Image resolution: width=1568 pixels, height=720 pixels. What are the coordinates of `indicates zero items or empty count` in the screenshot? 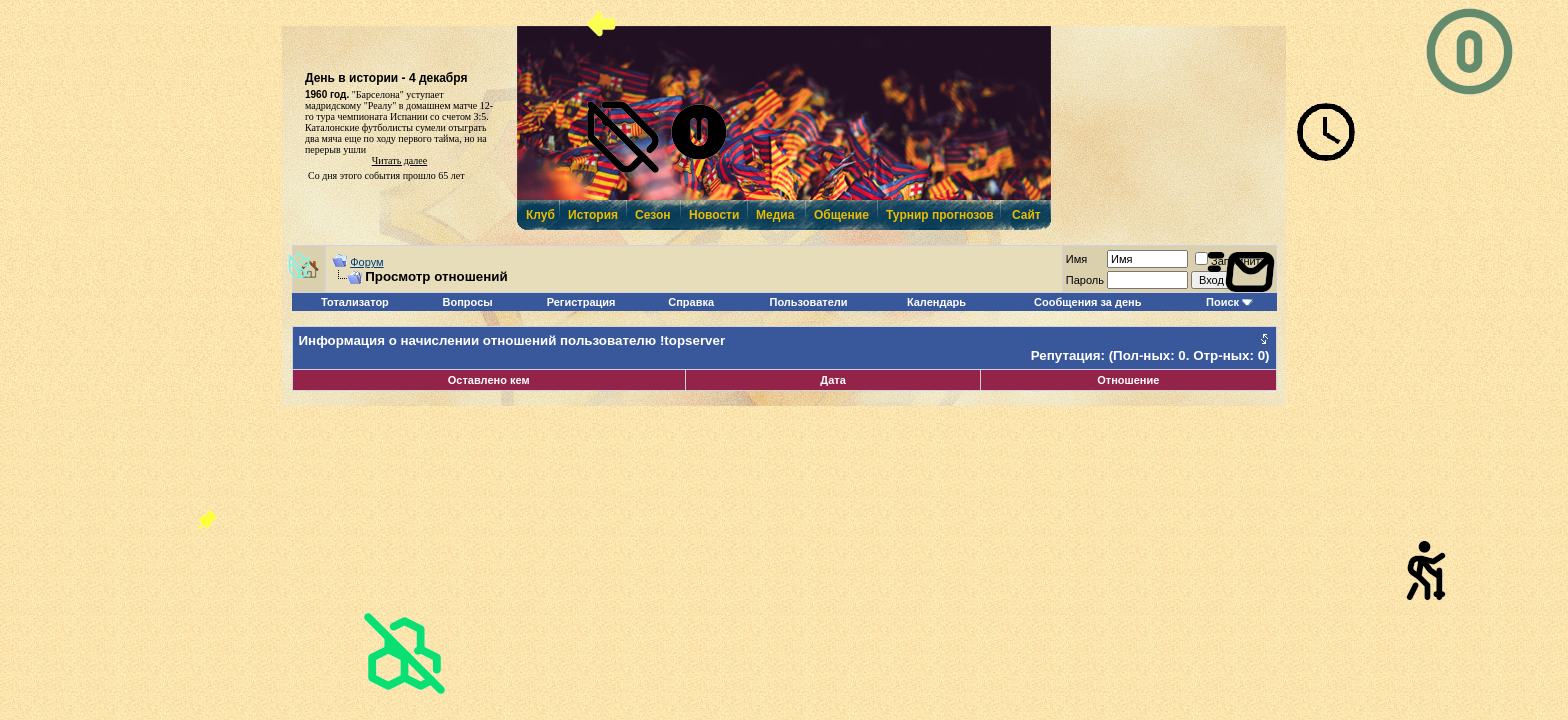 It's located at (1469, 51).